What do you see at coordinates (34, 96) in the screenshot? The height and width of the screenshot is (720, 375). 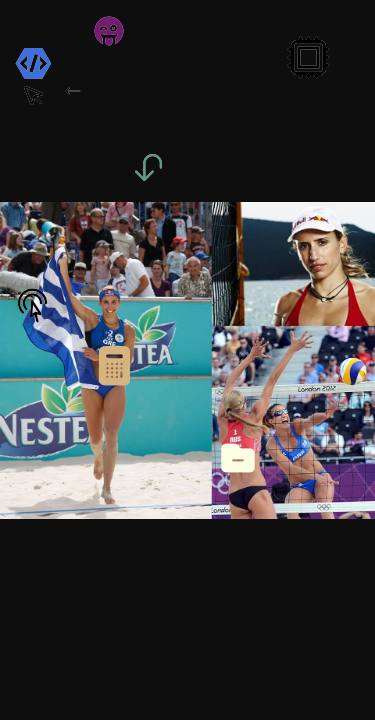 I see `cursor or pointer indicator` at bounding box center [34, 96].